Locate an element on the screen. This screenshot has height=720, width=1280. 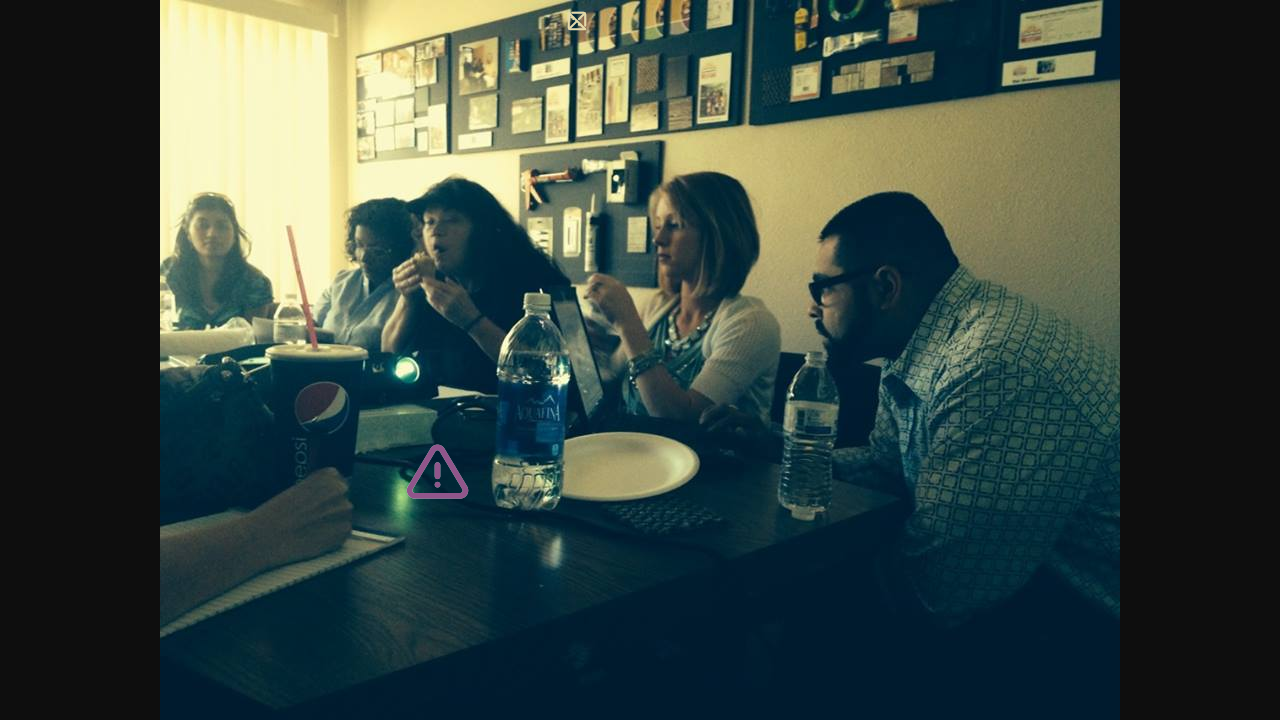
warning or caution indicator is located at coordinates (437, 473).